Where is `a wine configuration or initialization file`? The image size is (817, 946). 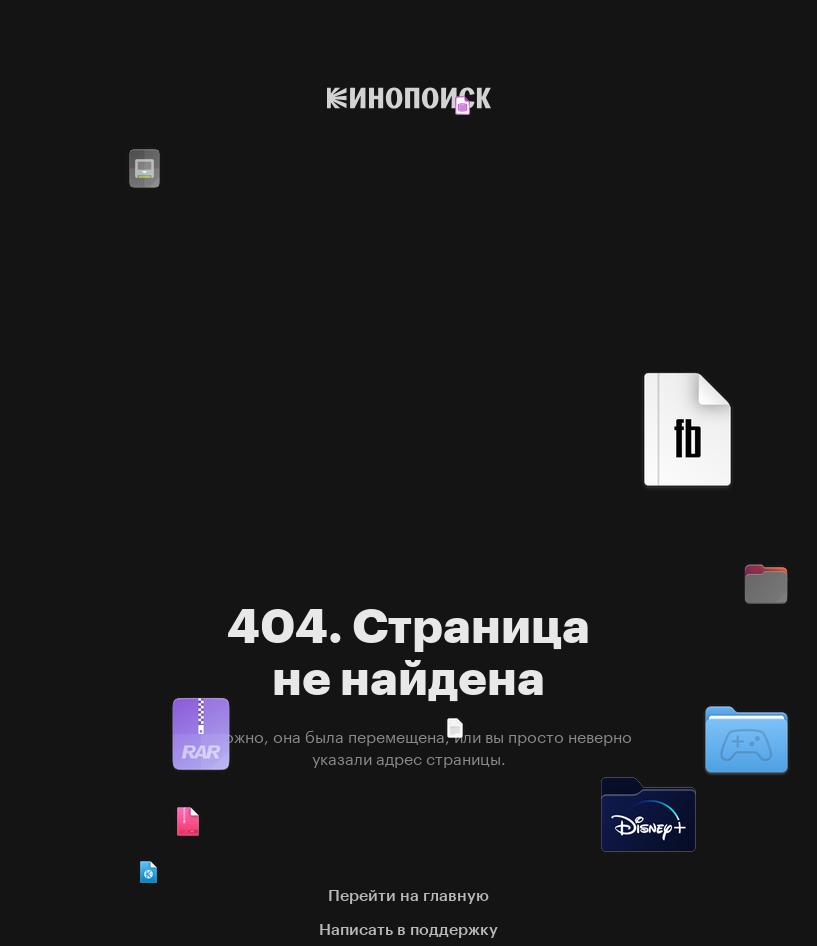
a wine configuration or initialization file is located at coordinates (455, 728).